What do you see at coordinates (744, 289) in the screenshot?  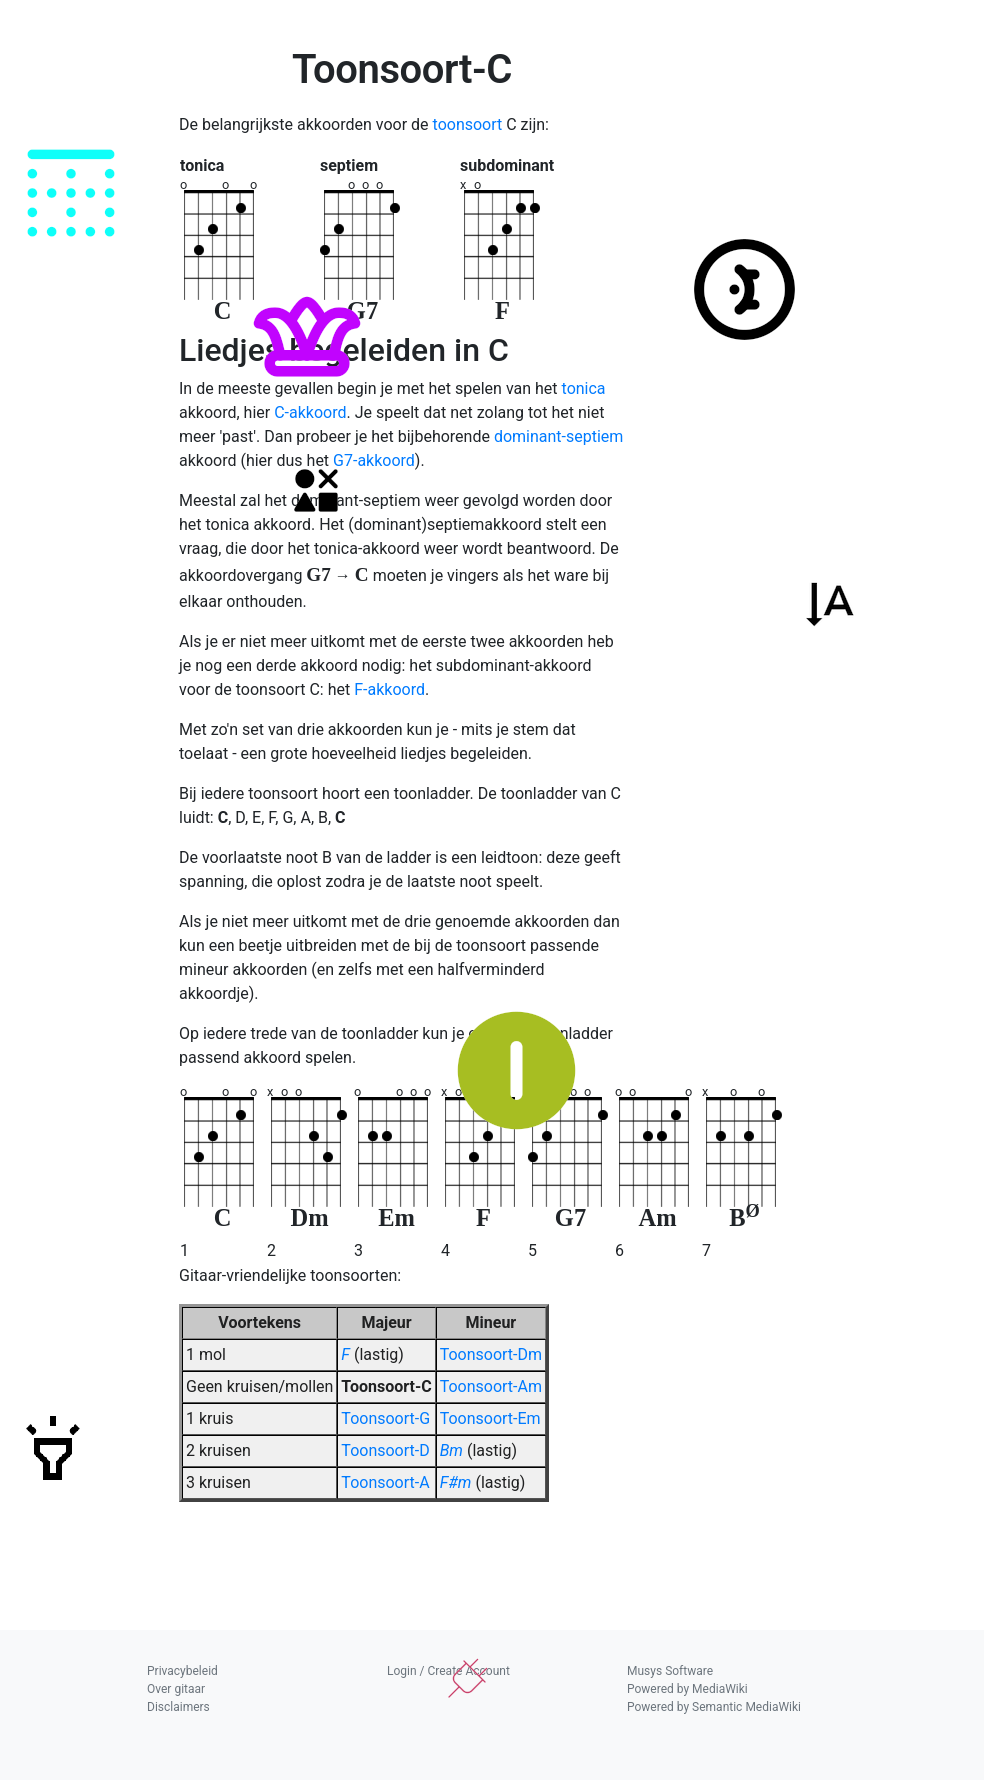 I see `mantine UI library logo` at bounding box center [744, 289].